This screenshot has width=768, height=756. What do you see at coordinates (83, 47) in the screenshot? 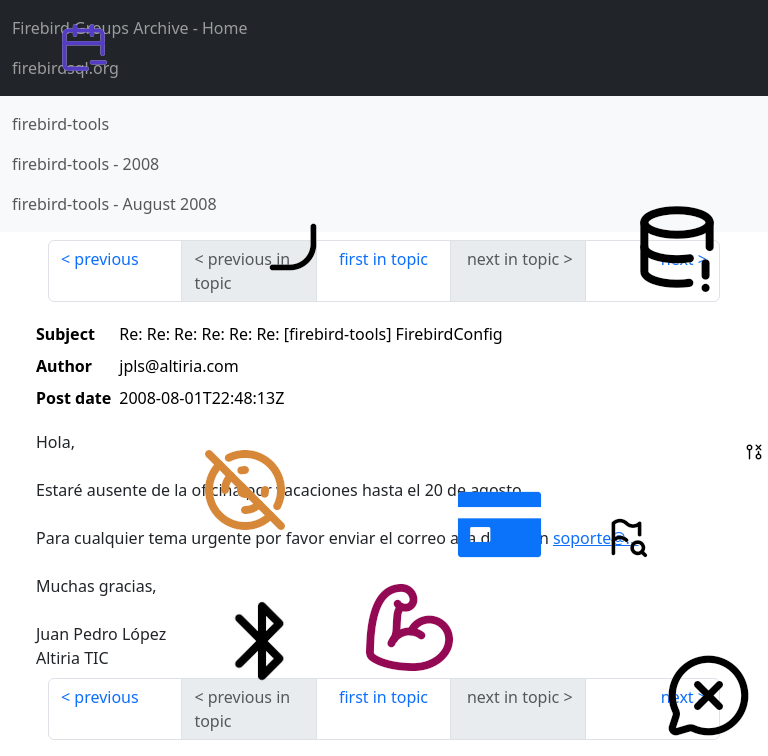
I see `remove an event from your calendar` at bounding box center [83, 47].